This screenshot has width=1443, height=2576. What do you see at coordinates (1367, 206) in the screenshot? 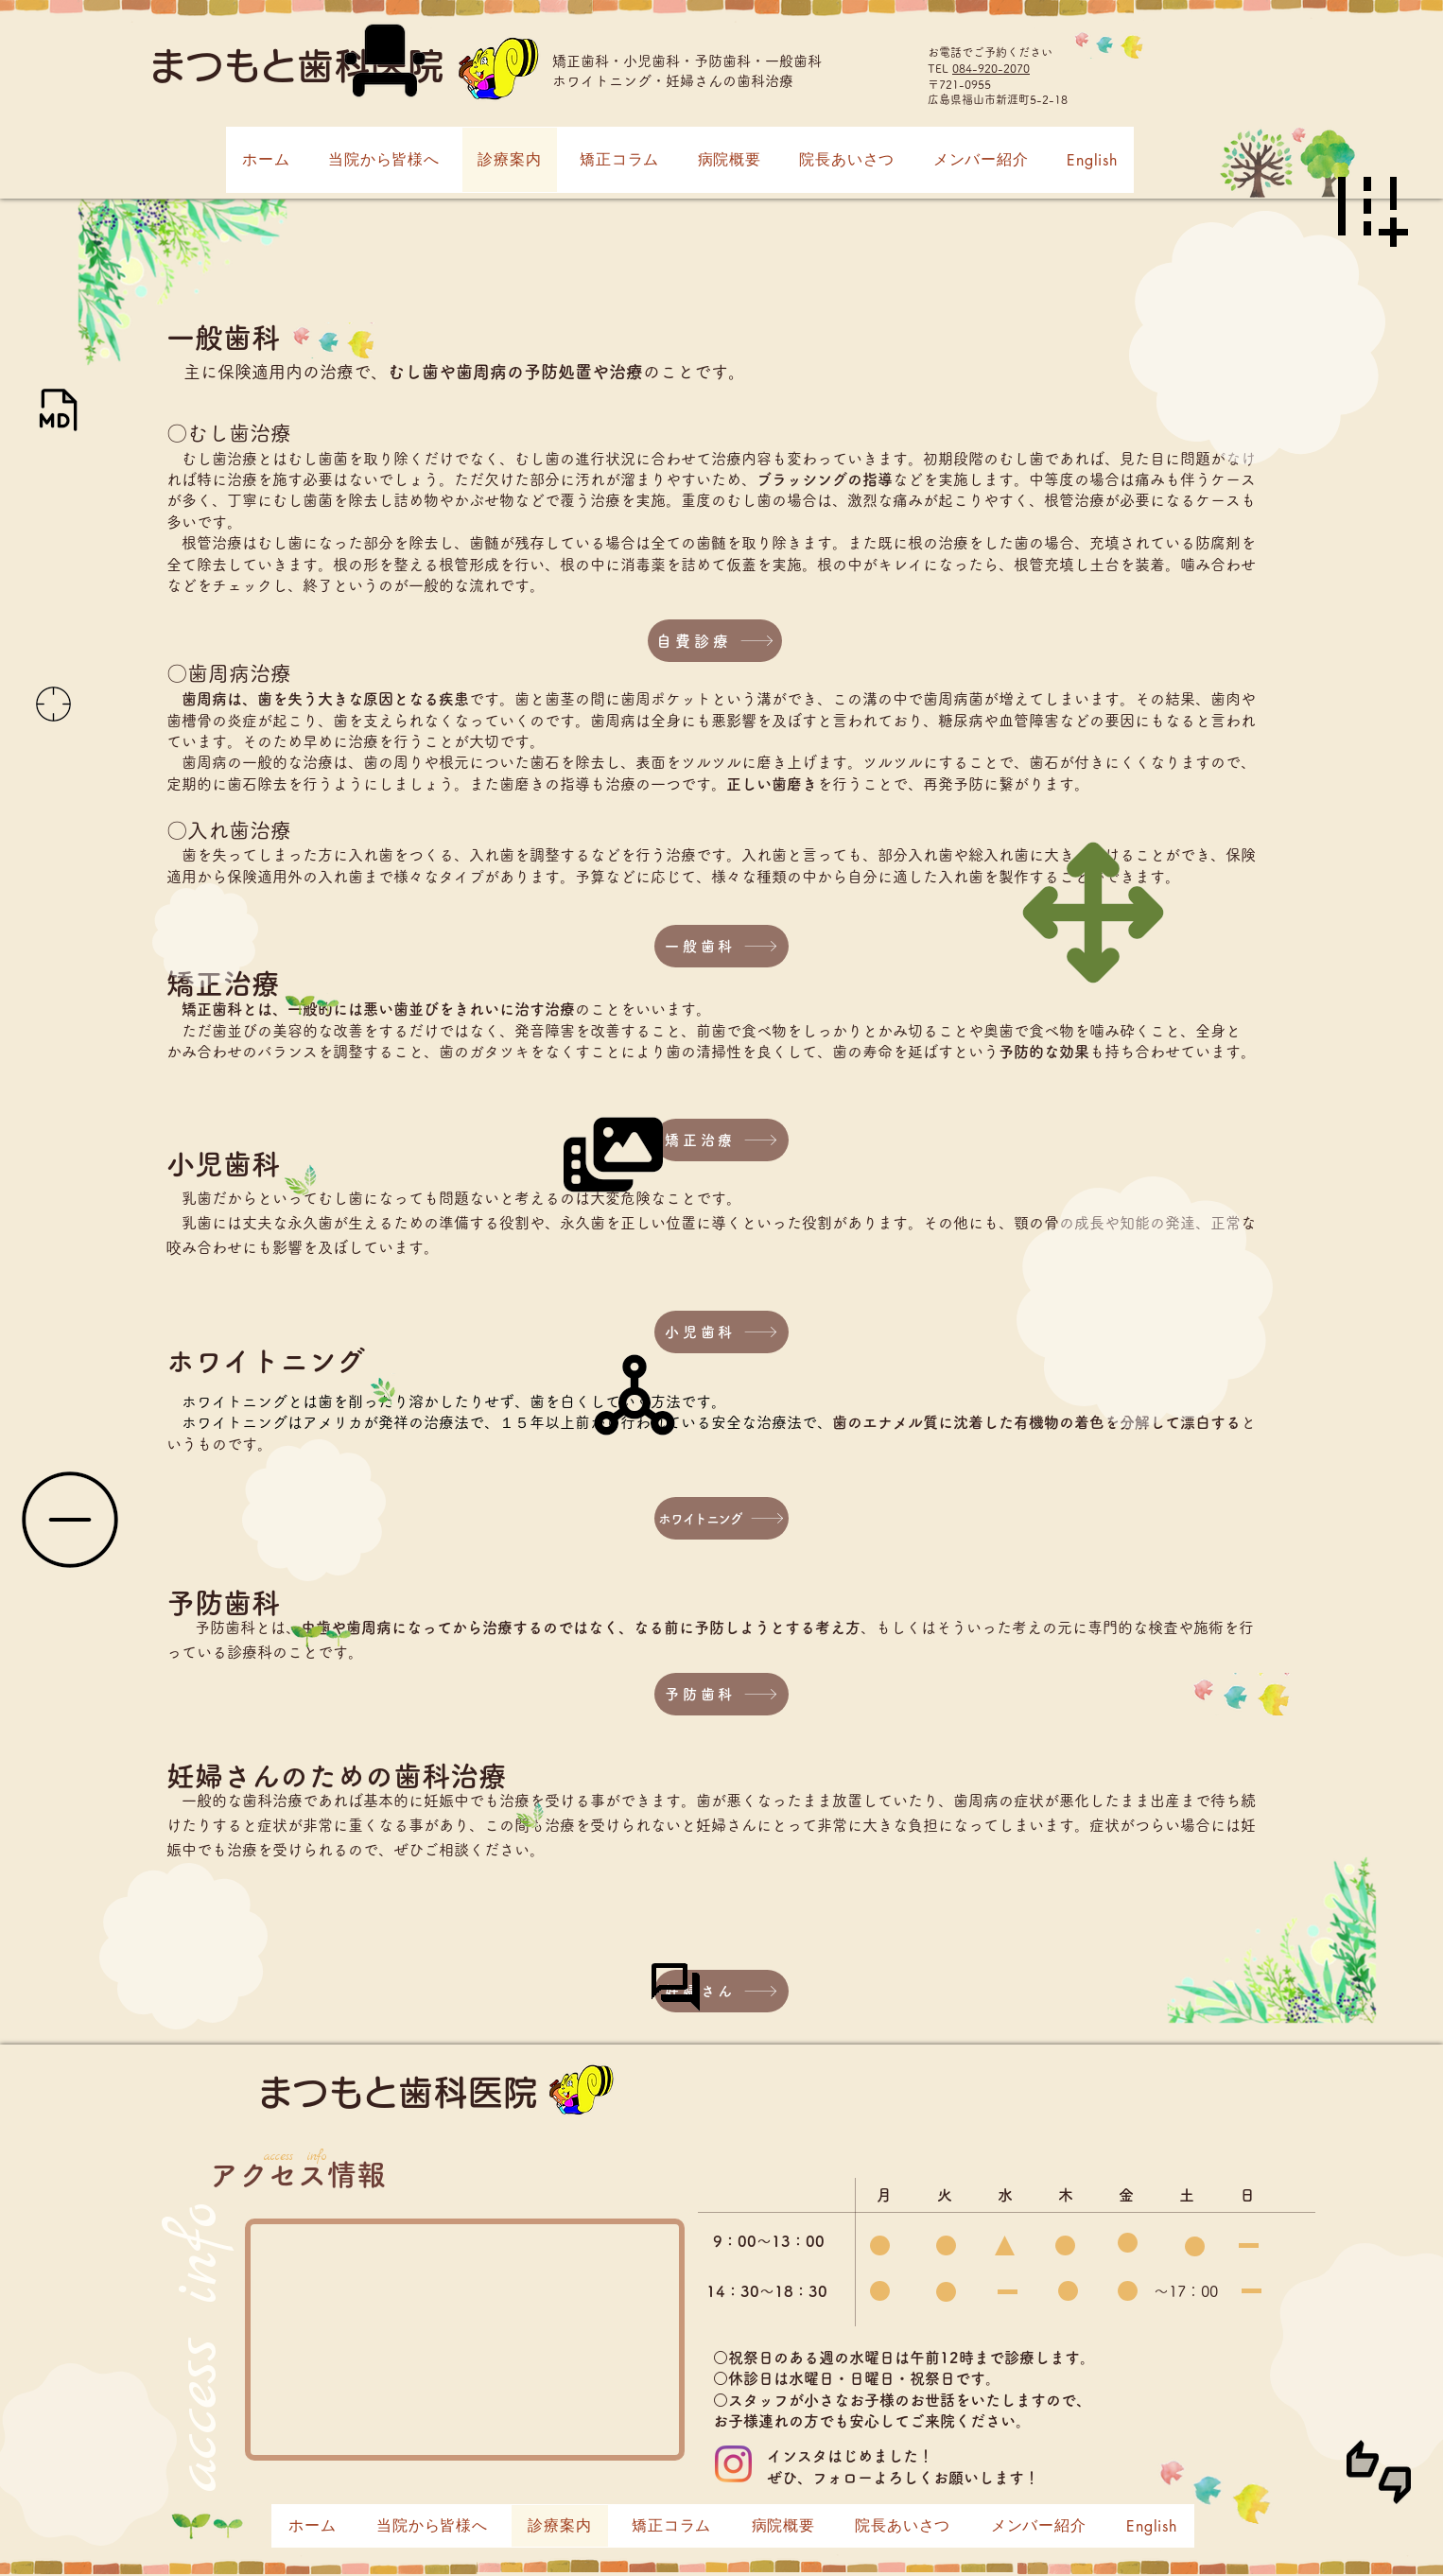
I see `add a new road to the map` at bounding box center [1367, 206].